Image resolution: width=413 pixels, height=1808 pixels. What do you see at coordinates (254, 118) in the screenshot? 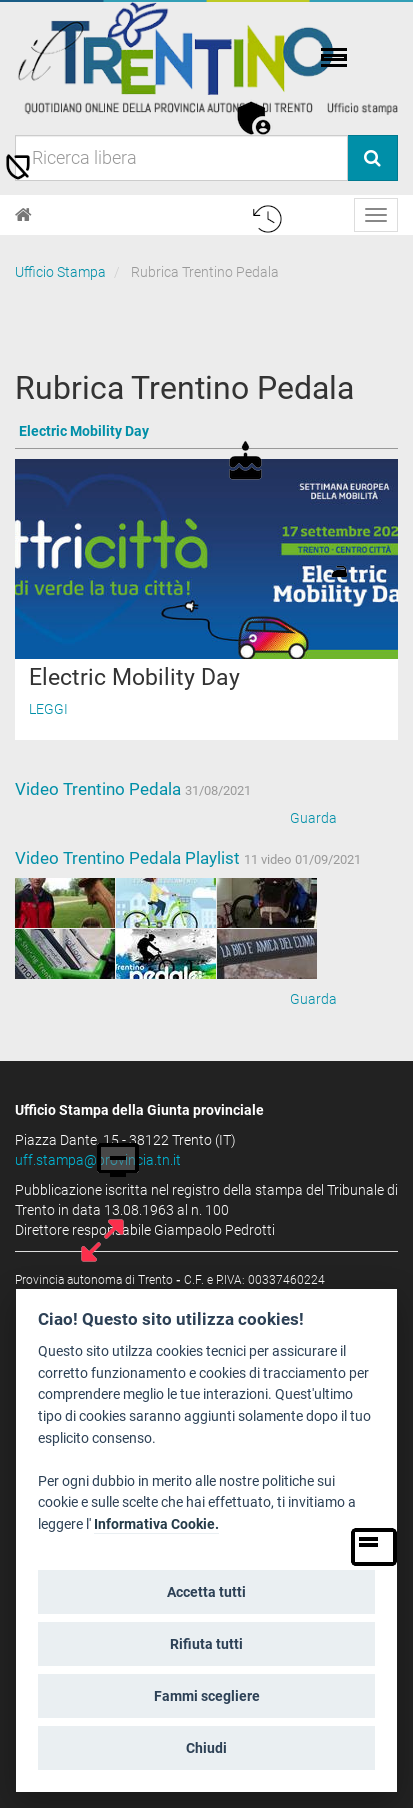
I see `access admin or security settings` at bounding box center [254, 118].